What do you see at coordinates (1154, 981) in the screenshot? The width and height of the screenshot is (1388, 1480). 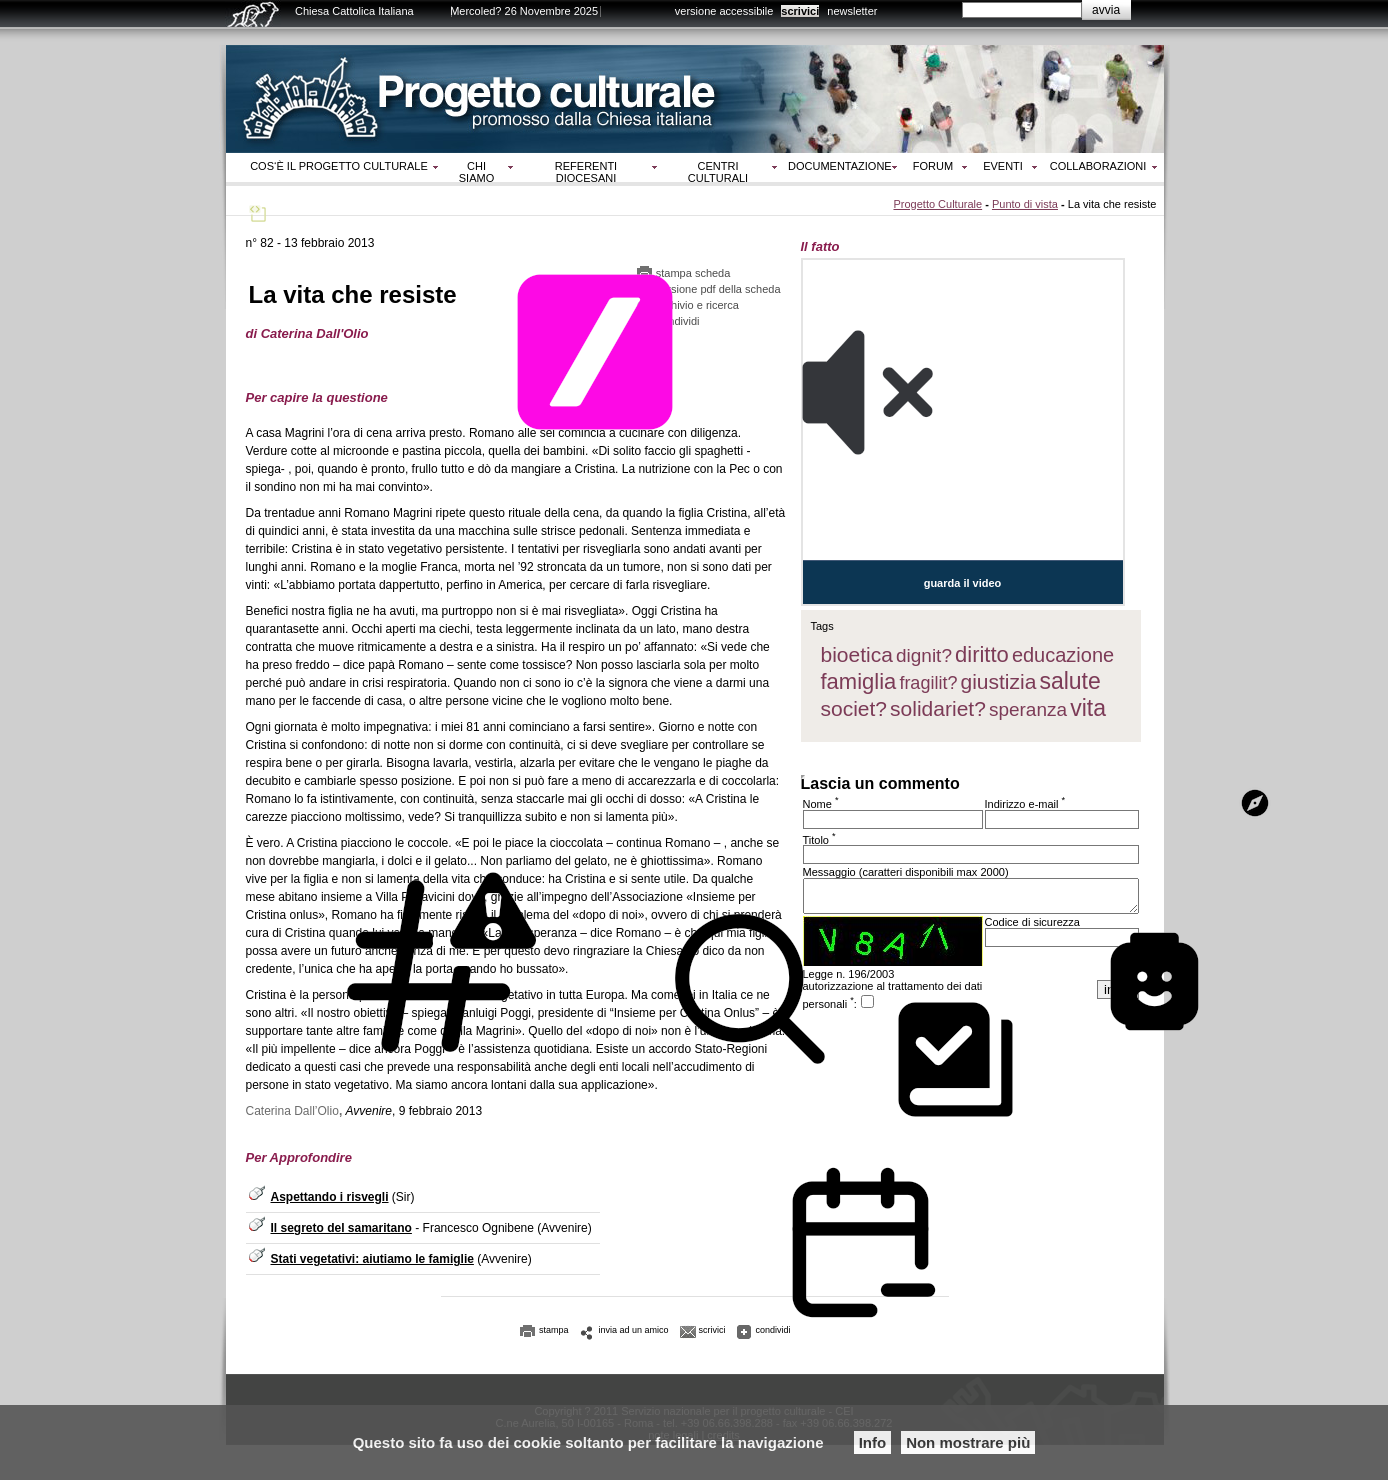 I see `access building blocks or modular components` at bounding box center [1154, 981].